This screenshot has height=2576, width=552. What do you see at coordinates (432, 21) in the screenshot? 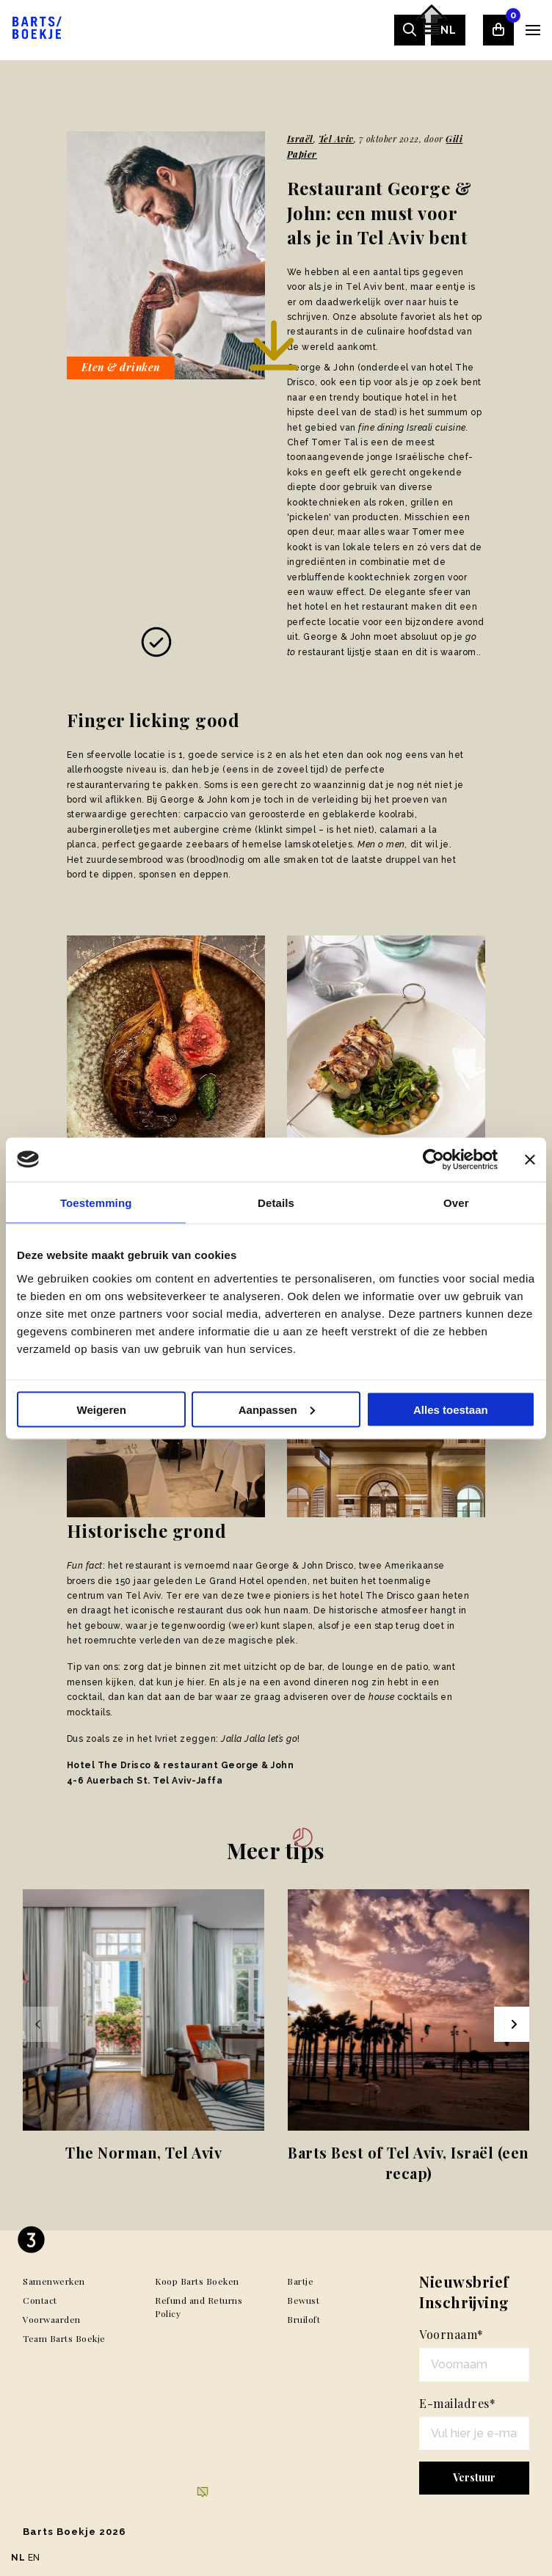
I see `upload multiple files or items` at bounding box center [432, 21].